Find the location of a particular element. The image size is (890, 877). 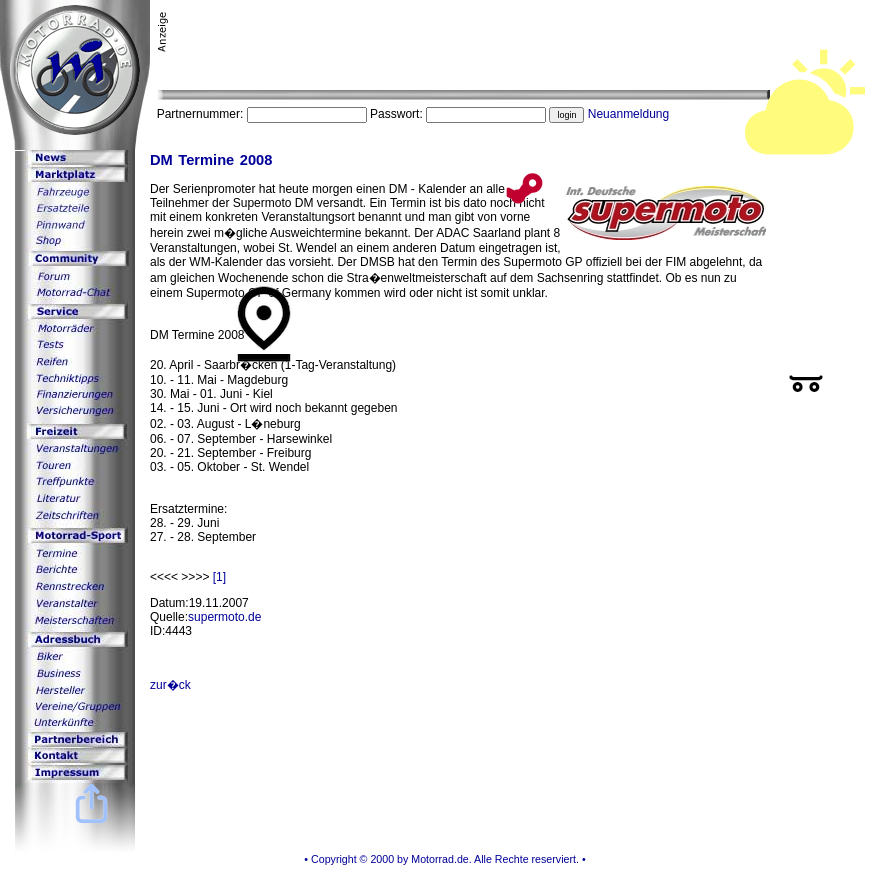

share this content is located at coordinates (91, 803).